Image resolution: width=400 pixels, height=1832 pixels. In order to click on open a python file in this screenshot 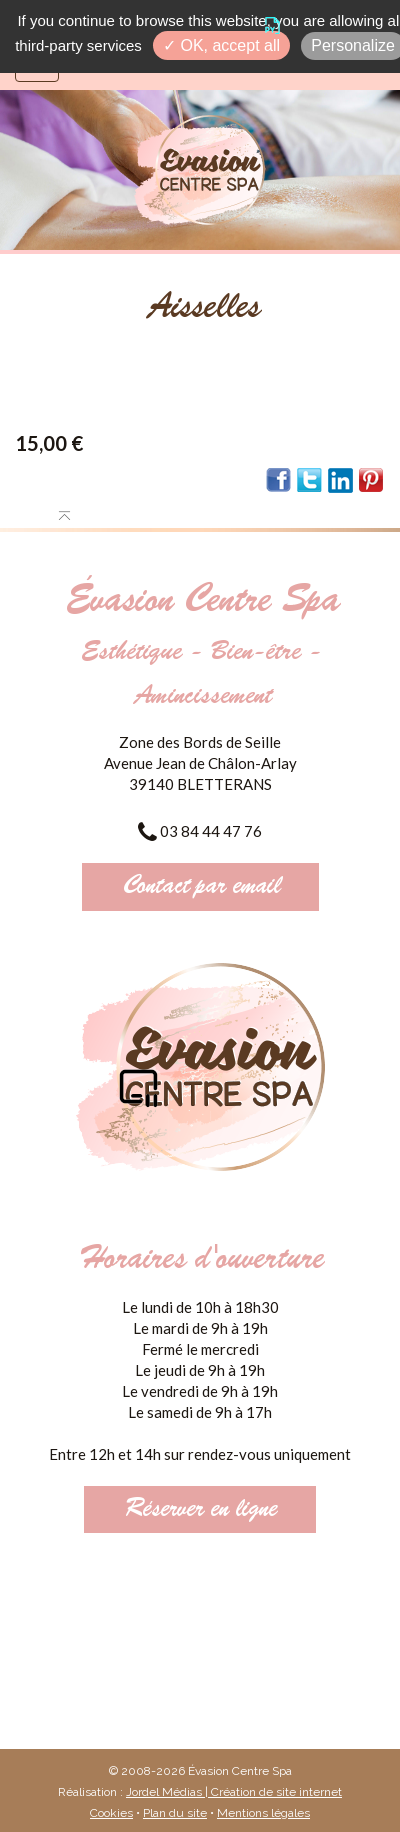, I will do `click(272, 25)`.